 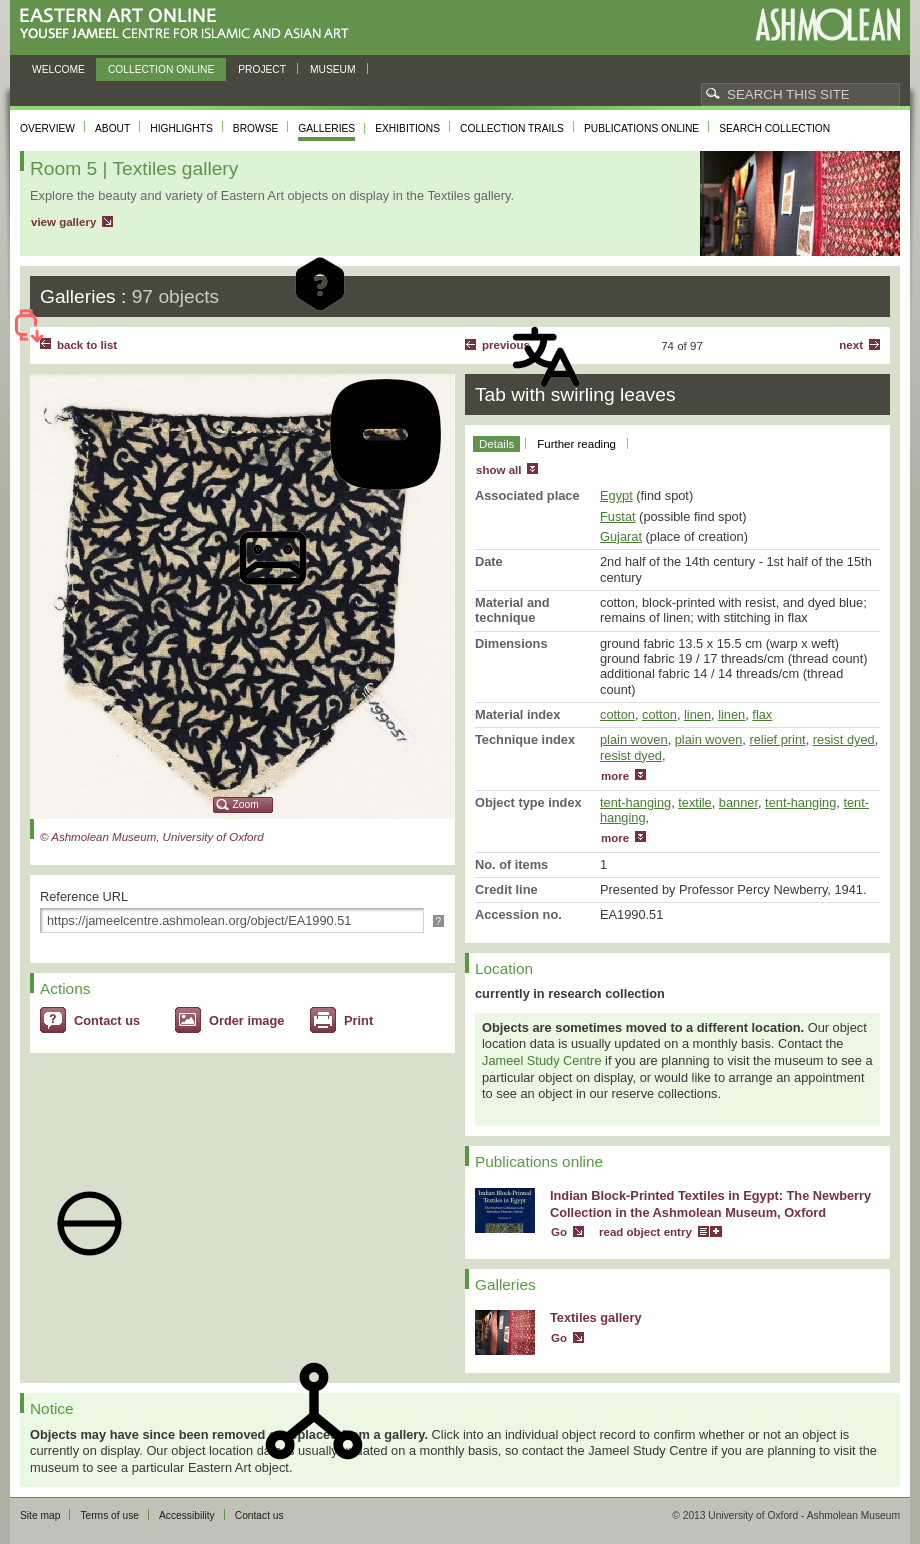 I want to click on download to smartwatch, so click(x=26, y=325).